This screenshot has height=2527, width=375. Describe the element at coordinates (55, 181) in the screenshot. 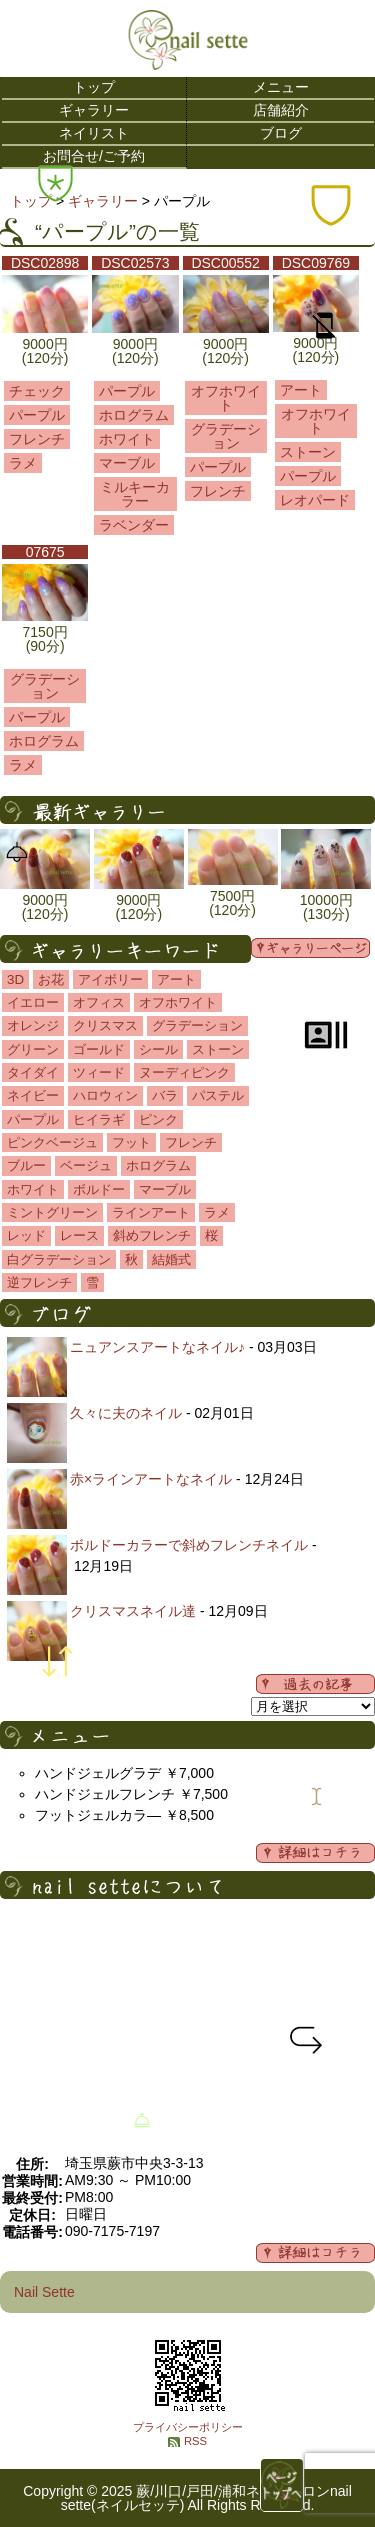

I see `indicates premium or verified security status` at that location.